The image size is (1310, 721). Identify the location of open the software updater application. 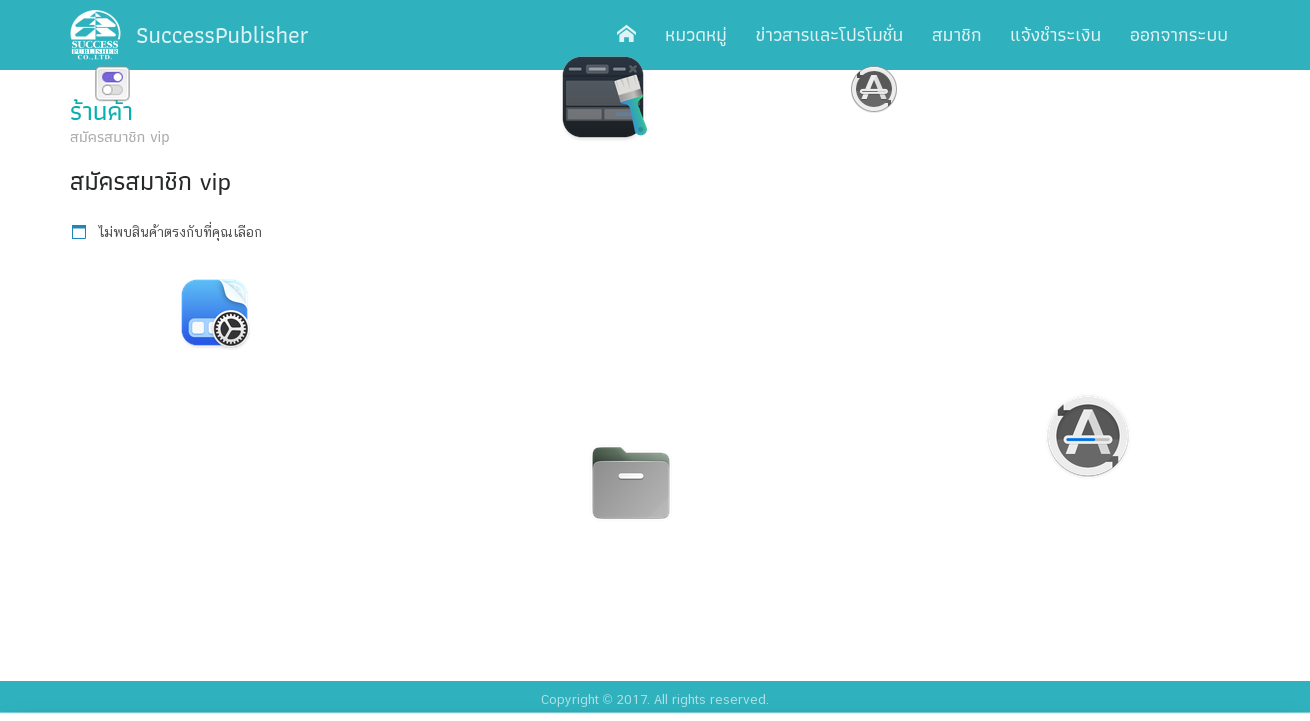
(874, 89).